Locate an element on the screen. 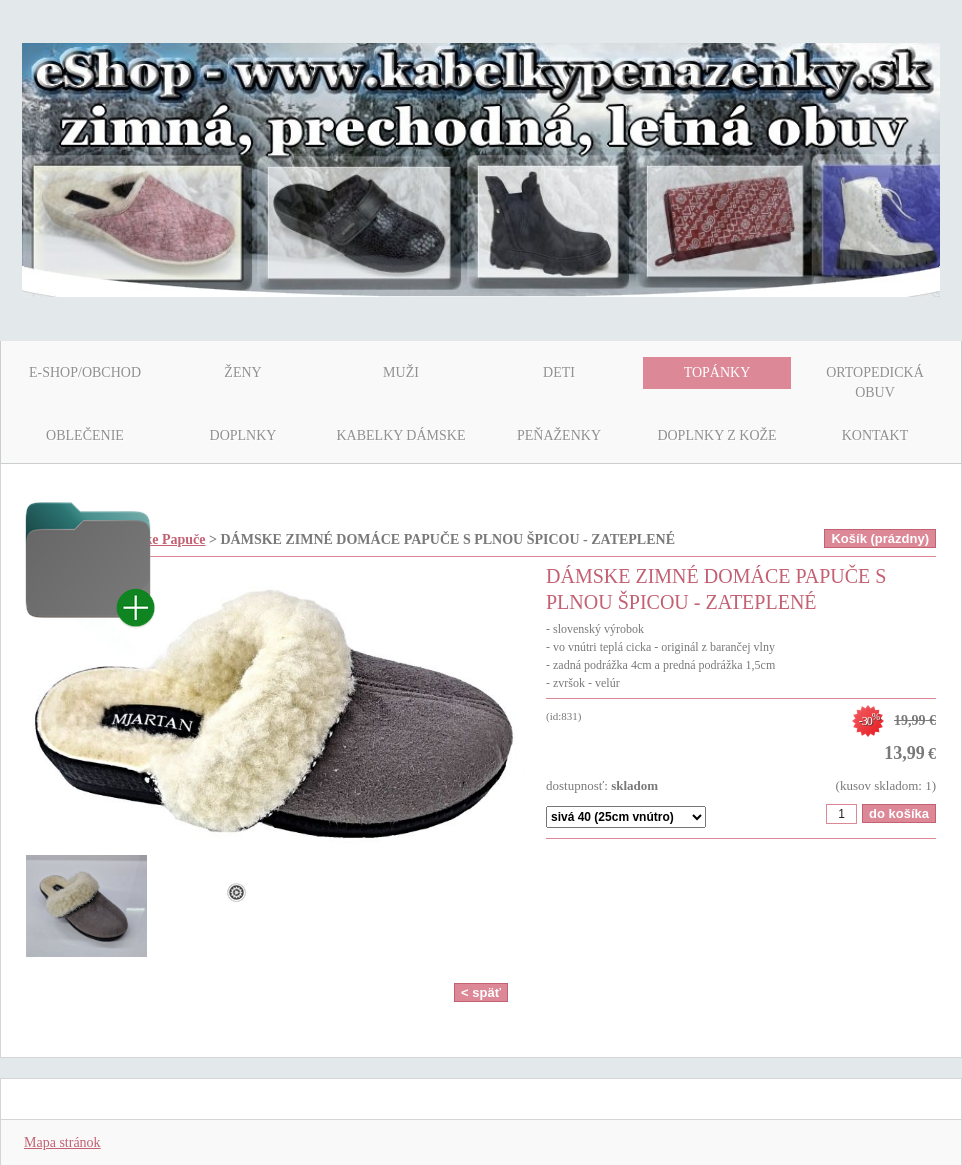 Image resolution: width=962 pixels, height=1165 pixels. open system preferences is located at coordinates (236, 892).